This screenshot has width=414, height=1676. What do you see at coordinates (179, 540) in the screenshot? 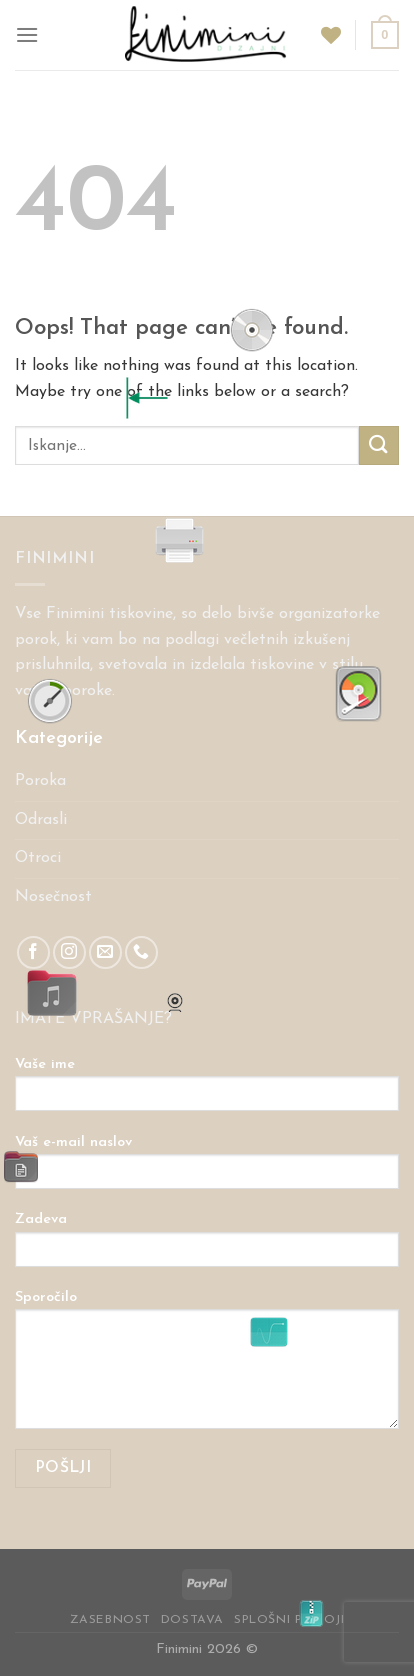
I see `print the current document` at bounding box center [179, 540].